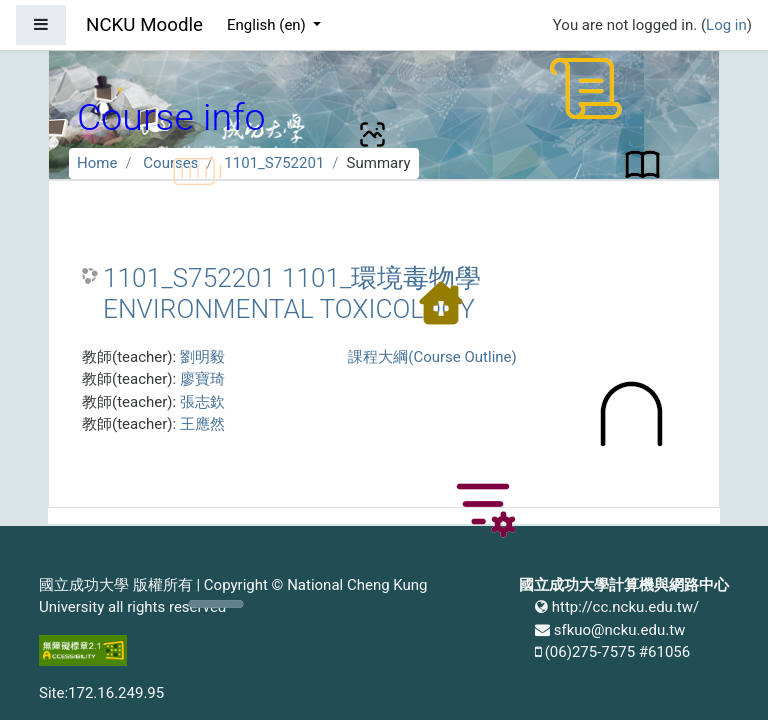  Describe the element at coordinates (441, 303) in the screenshot. I see `access medical or healthcare services` at that location.